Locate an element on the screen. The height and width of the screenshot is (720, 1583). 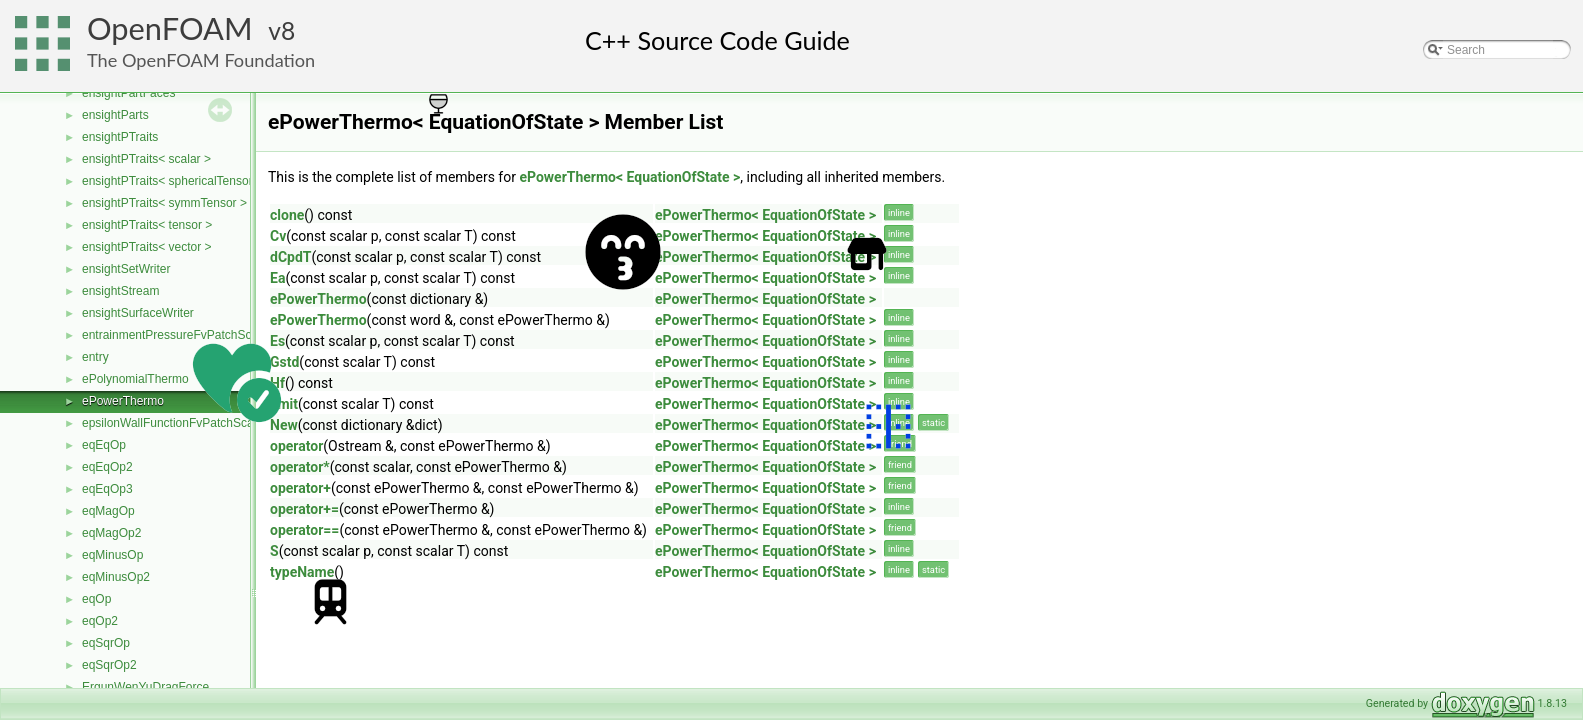
send a kiss or affectionate reaction is located at coordinates (623, 252).